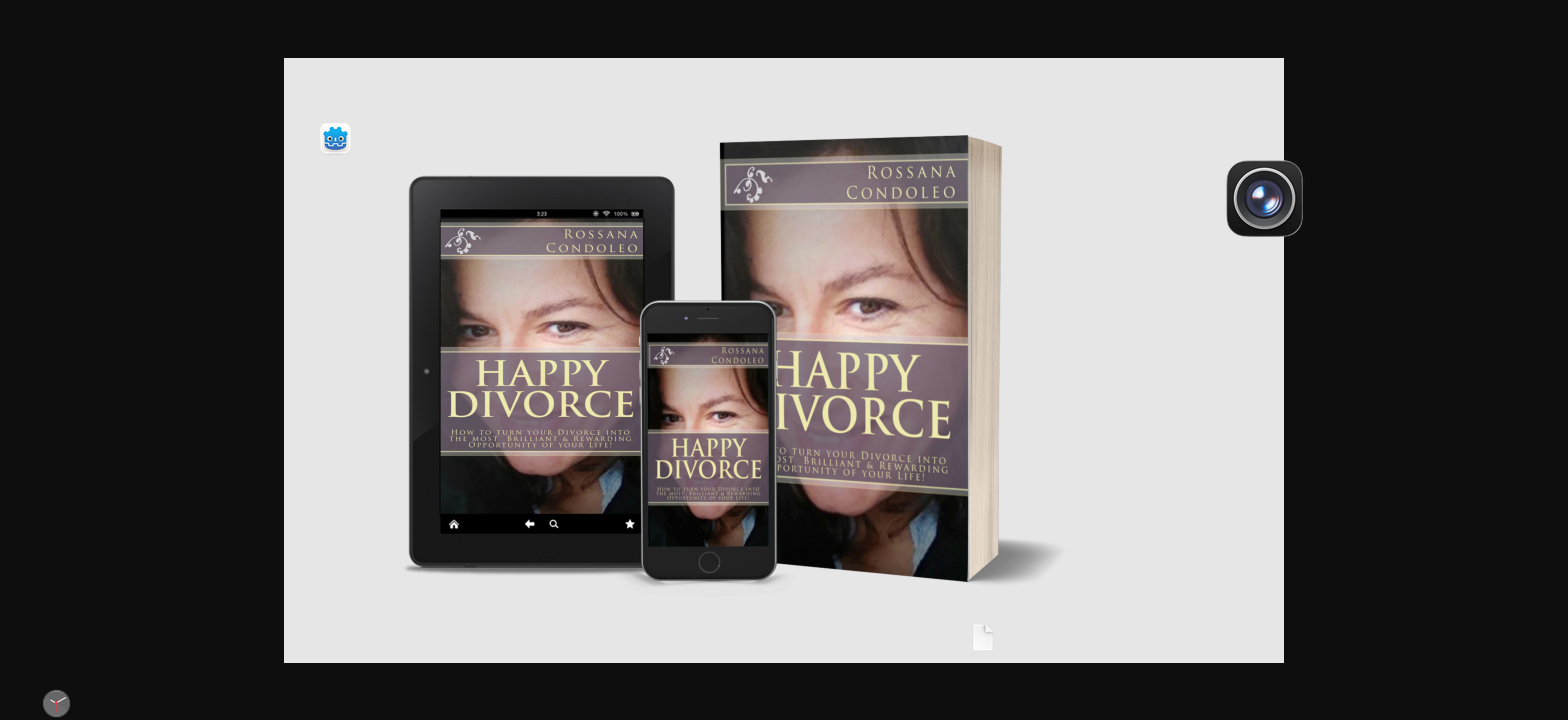 The image size is (1568, 720). I want to click on a blank or empty document file, so click(983, 638).